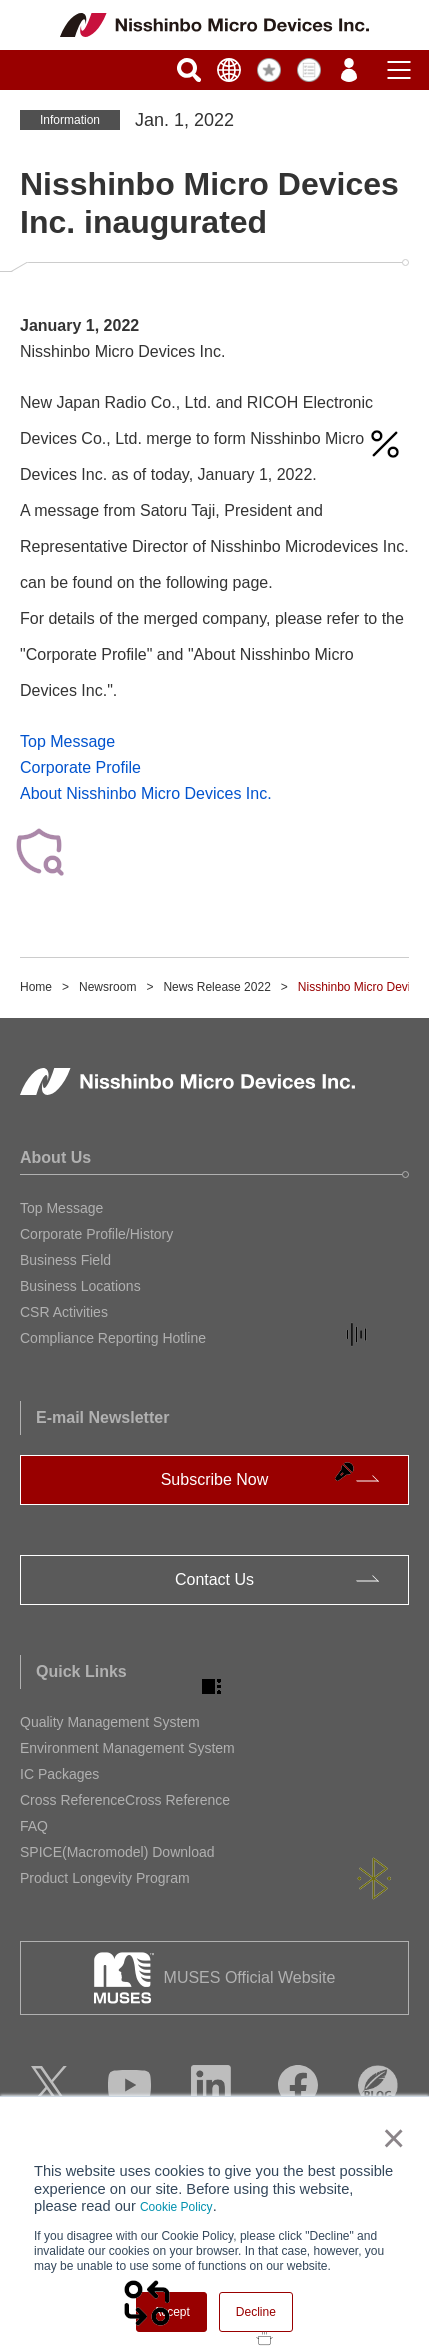 The image size is (429, 2352). I want to click on apply or view a discount, so click(385, 444).